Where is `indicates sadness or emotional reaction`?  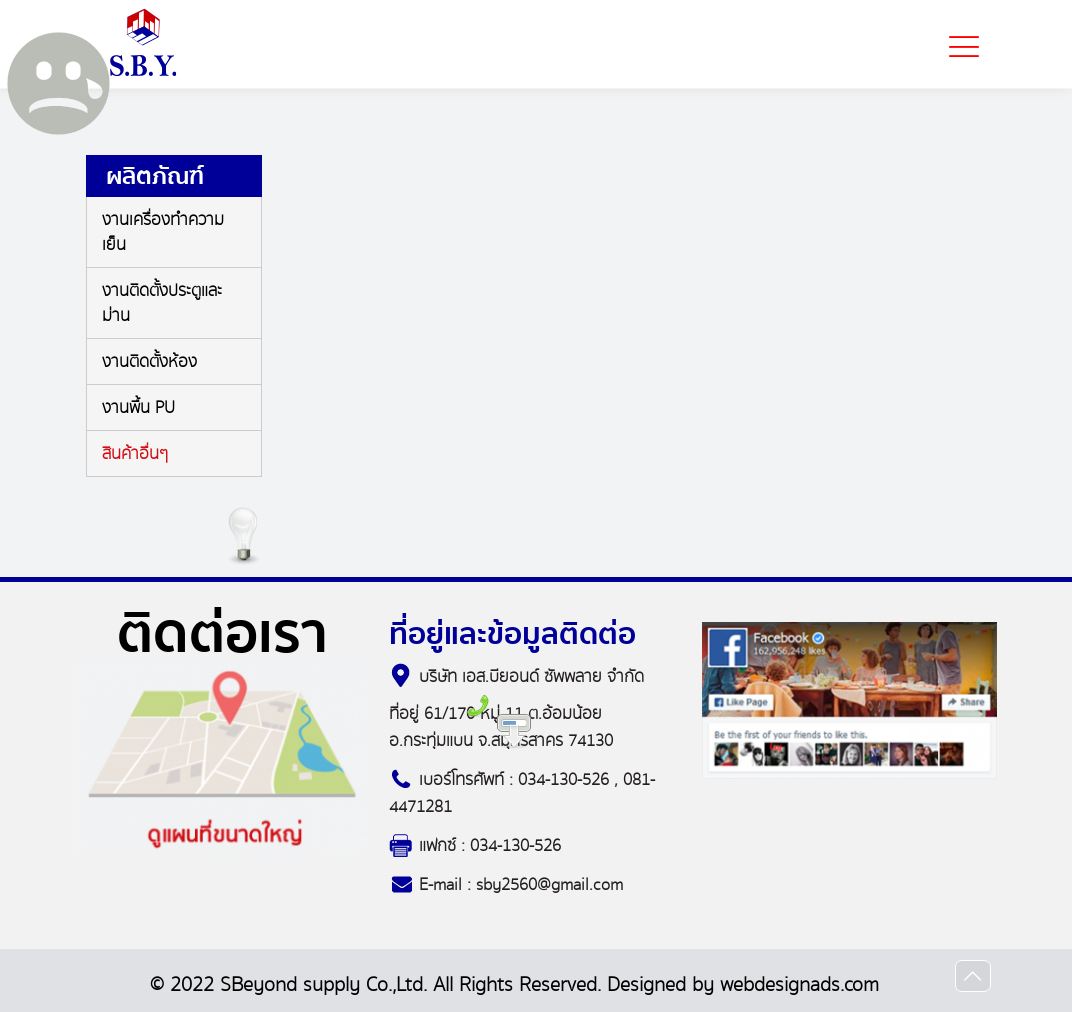 indicates sadness or emotional reaction is located at coordinates (58, 83).